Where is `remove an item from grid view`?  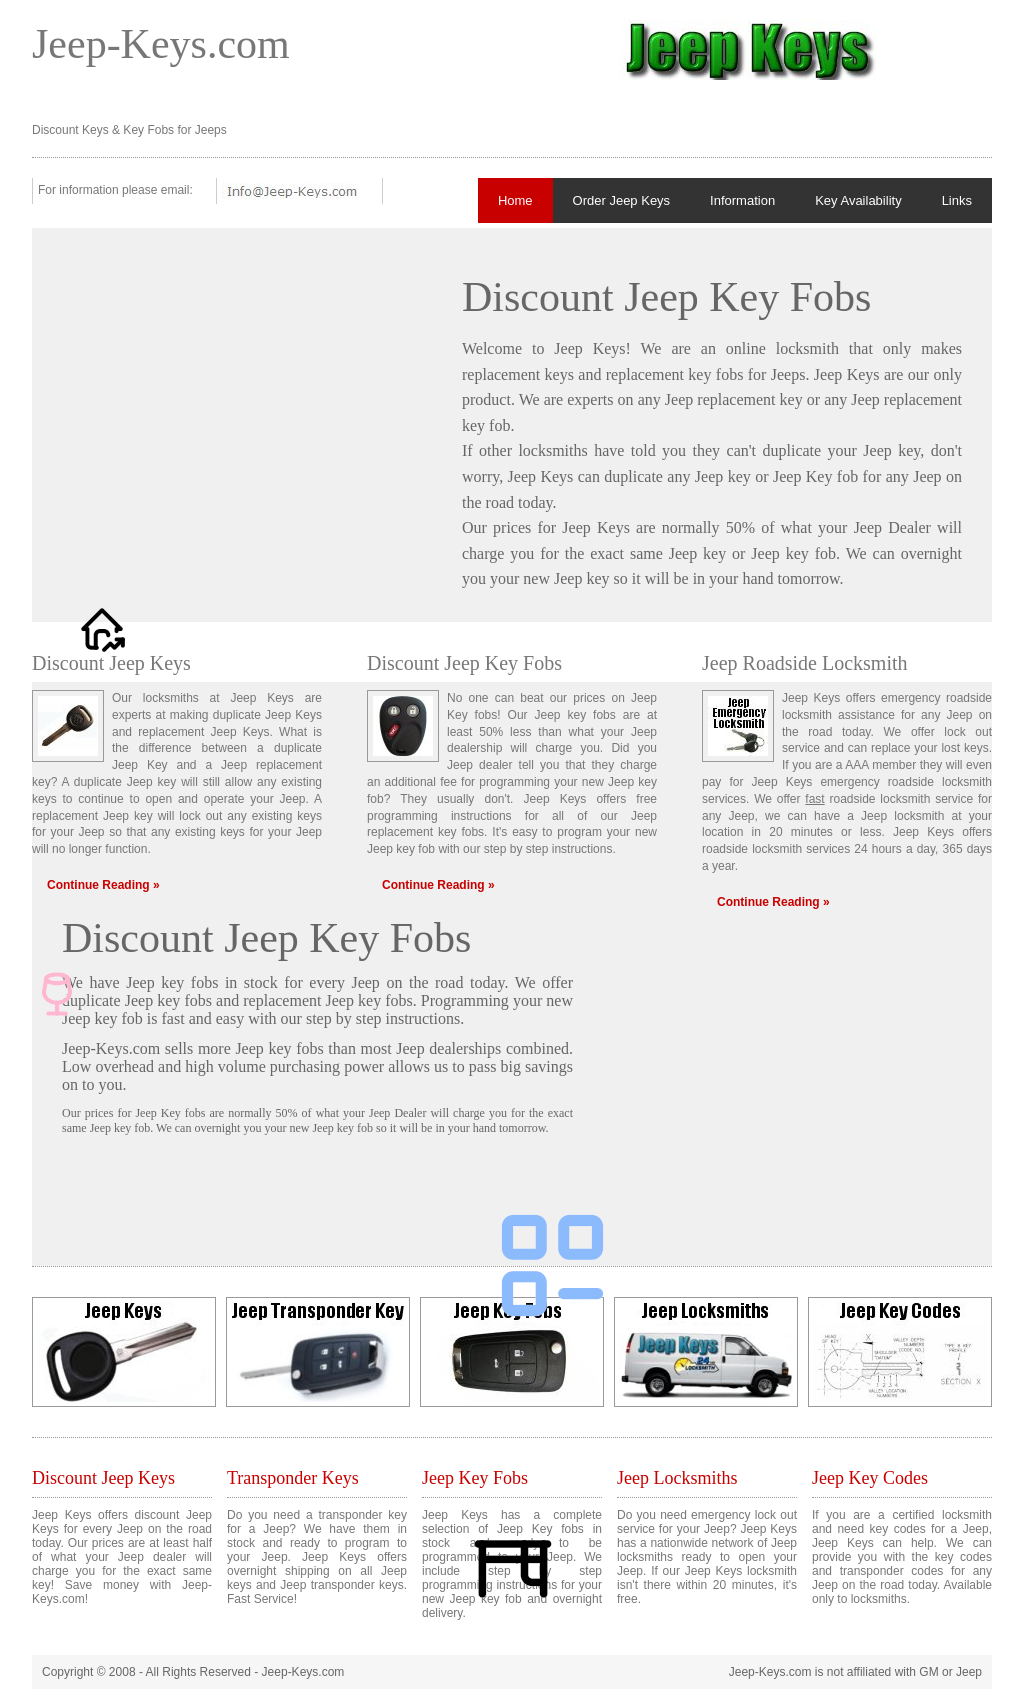
remove an item from grid view is located at coordinates (552, 1265).